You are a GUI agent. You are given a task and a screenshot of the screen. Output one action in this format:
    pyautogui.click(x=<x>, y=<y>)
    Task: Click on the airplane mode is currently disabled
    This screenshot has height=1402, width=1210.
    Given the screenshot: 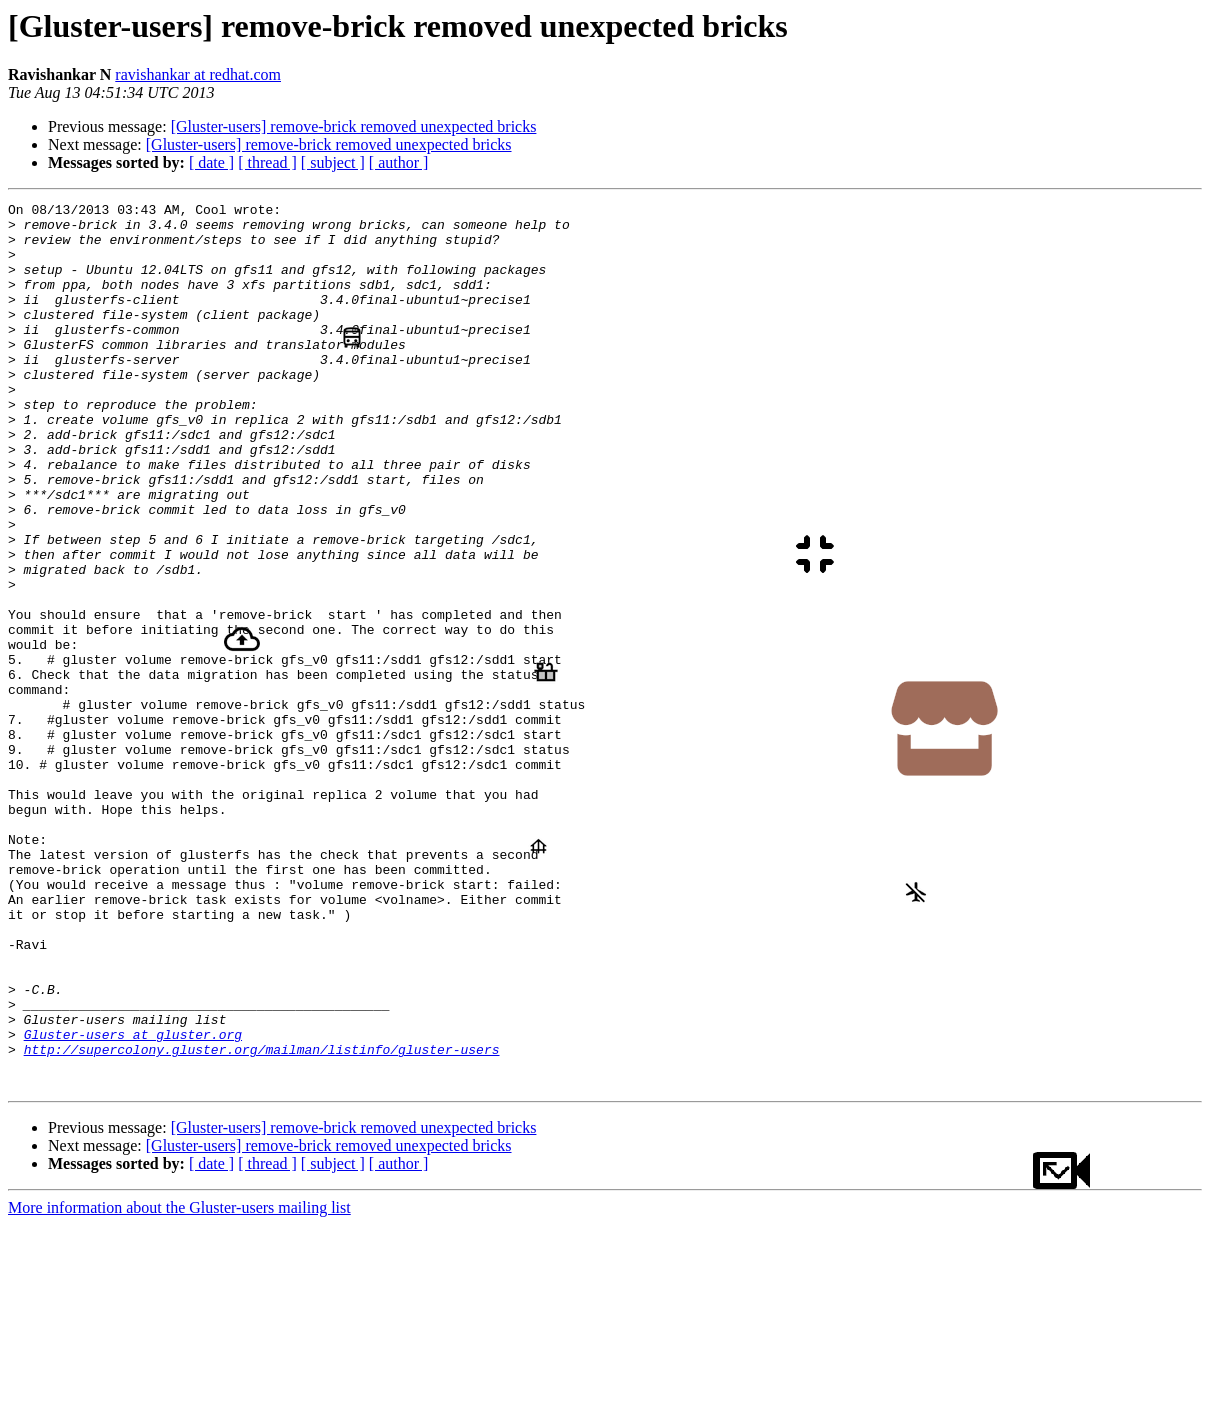 What is the action you would take?
    pyautogui.click(x=916, y=892)
    